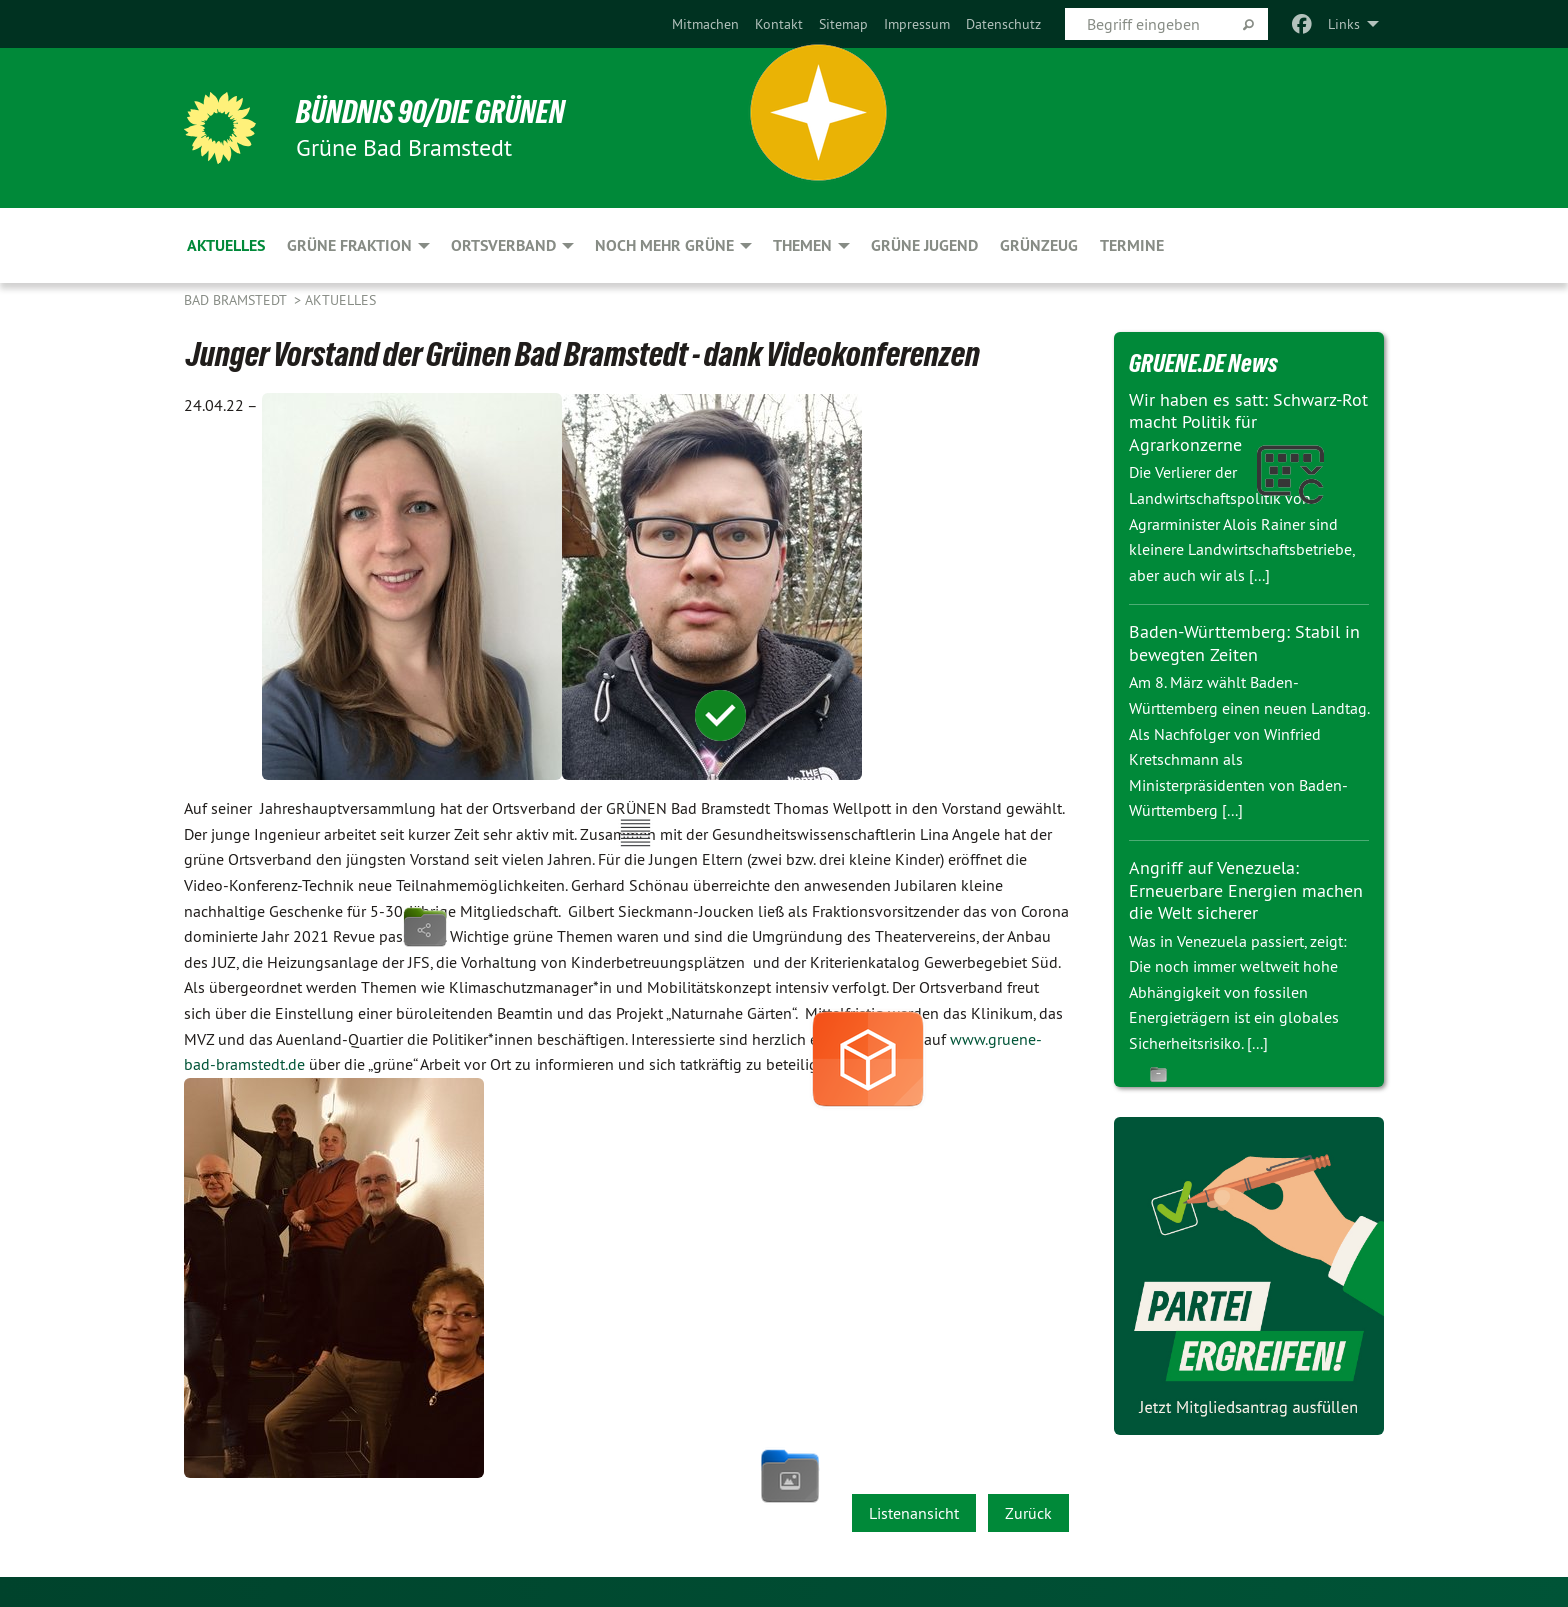 Image resolution: width=1568 pixels, height=1607 pixels. Describe the element at coordinates (635, 833) in the screenshot. I see `justify text to fill both margins` at that location.